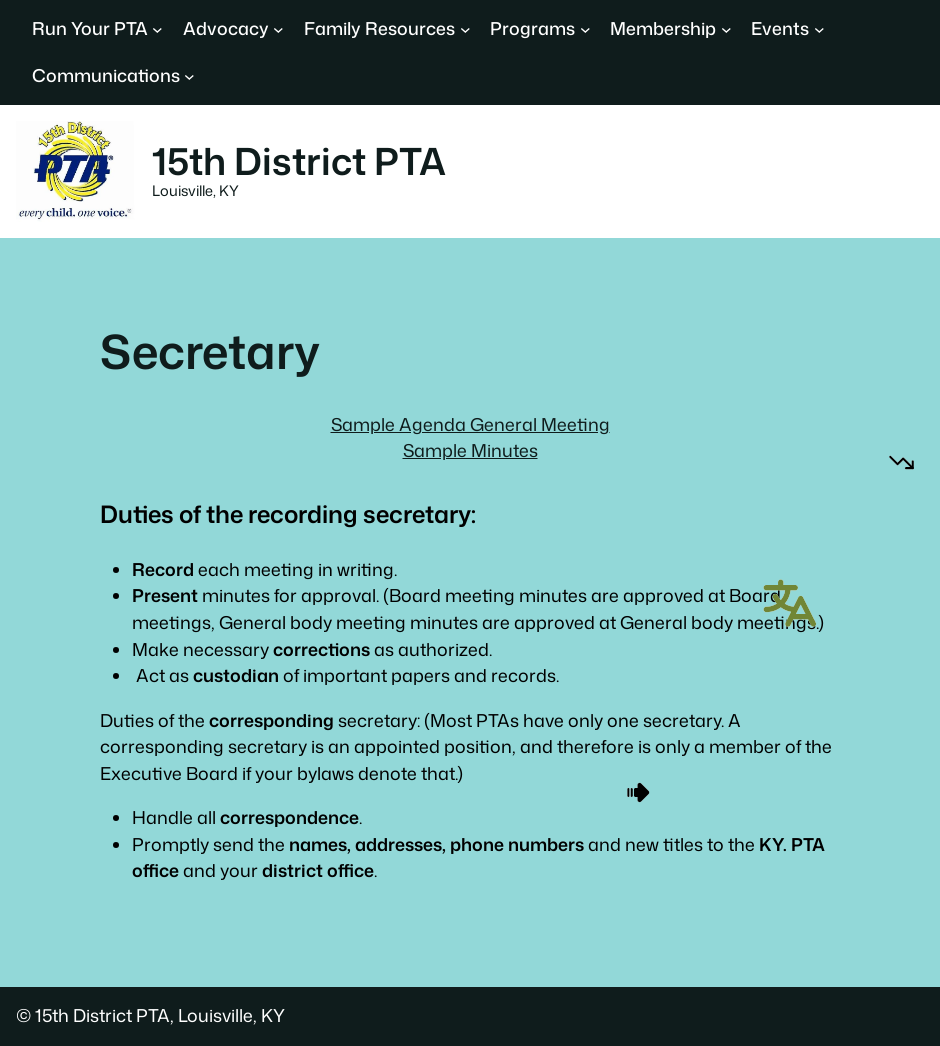  I want to click on indicates a declining trend or decrease in value, so click(901, 462).